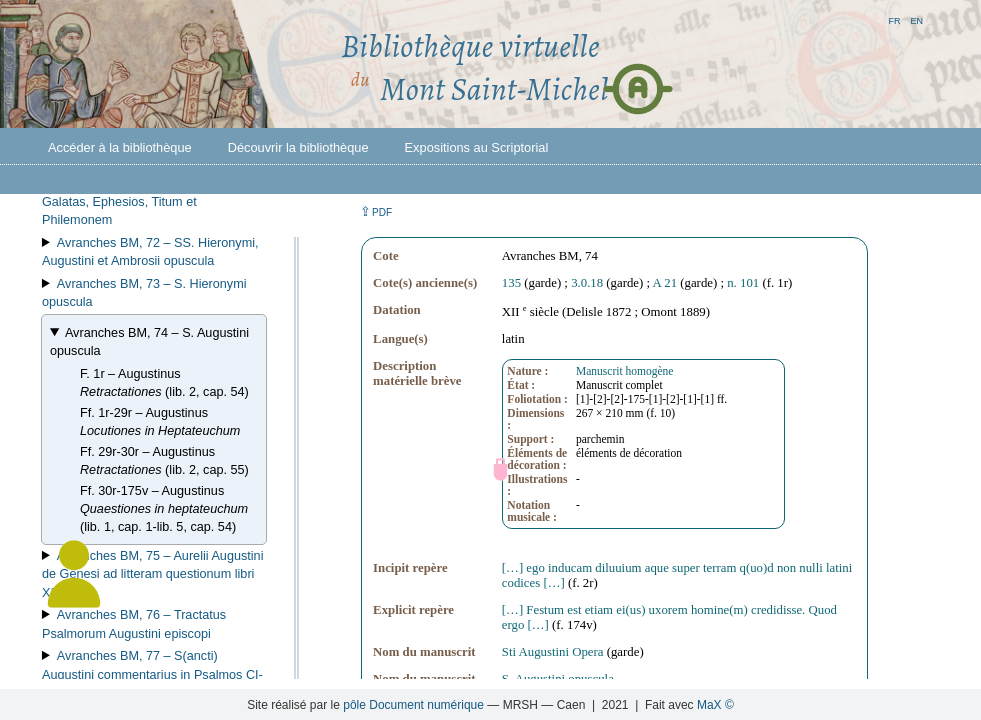 This screenshot has height=720, width=981. I want to click on view your profile, so click(74, 574).